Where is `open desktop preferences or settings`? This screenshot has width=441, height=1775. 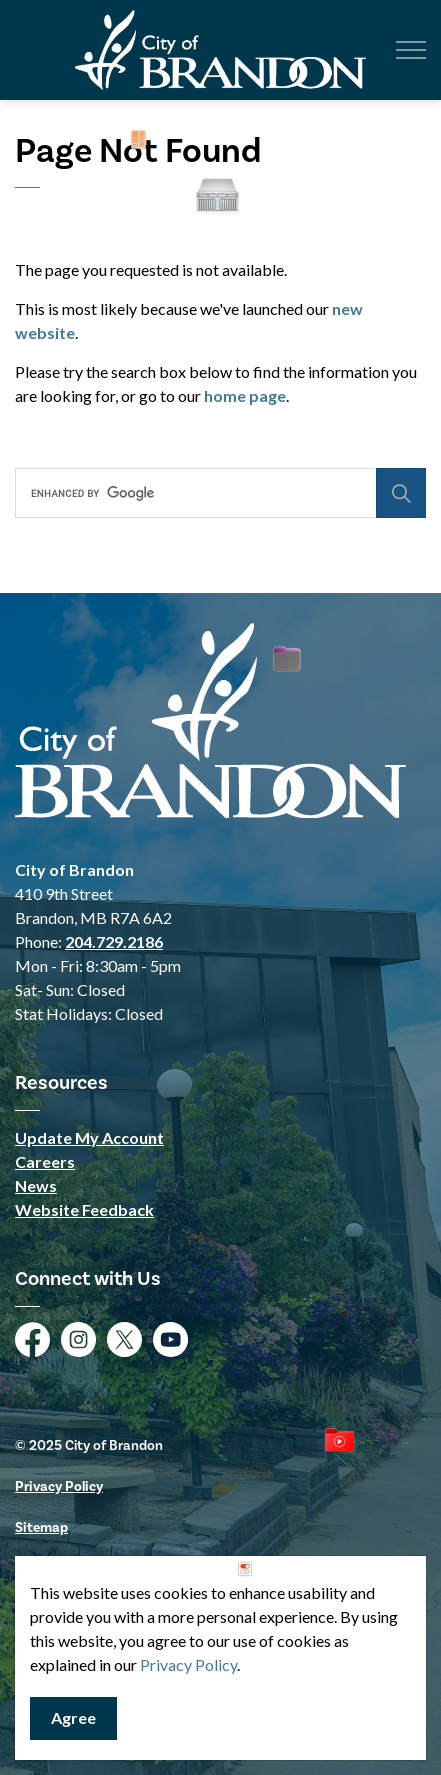 open desktop preferences or settings is located at coordinates (245, 1569).